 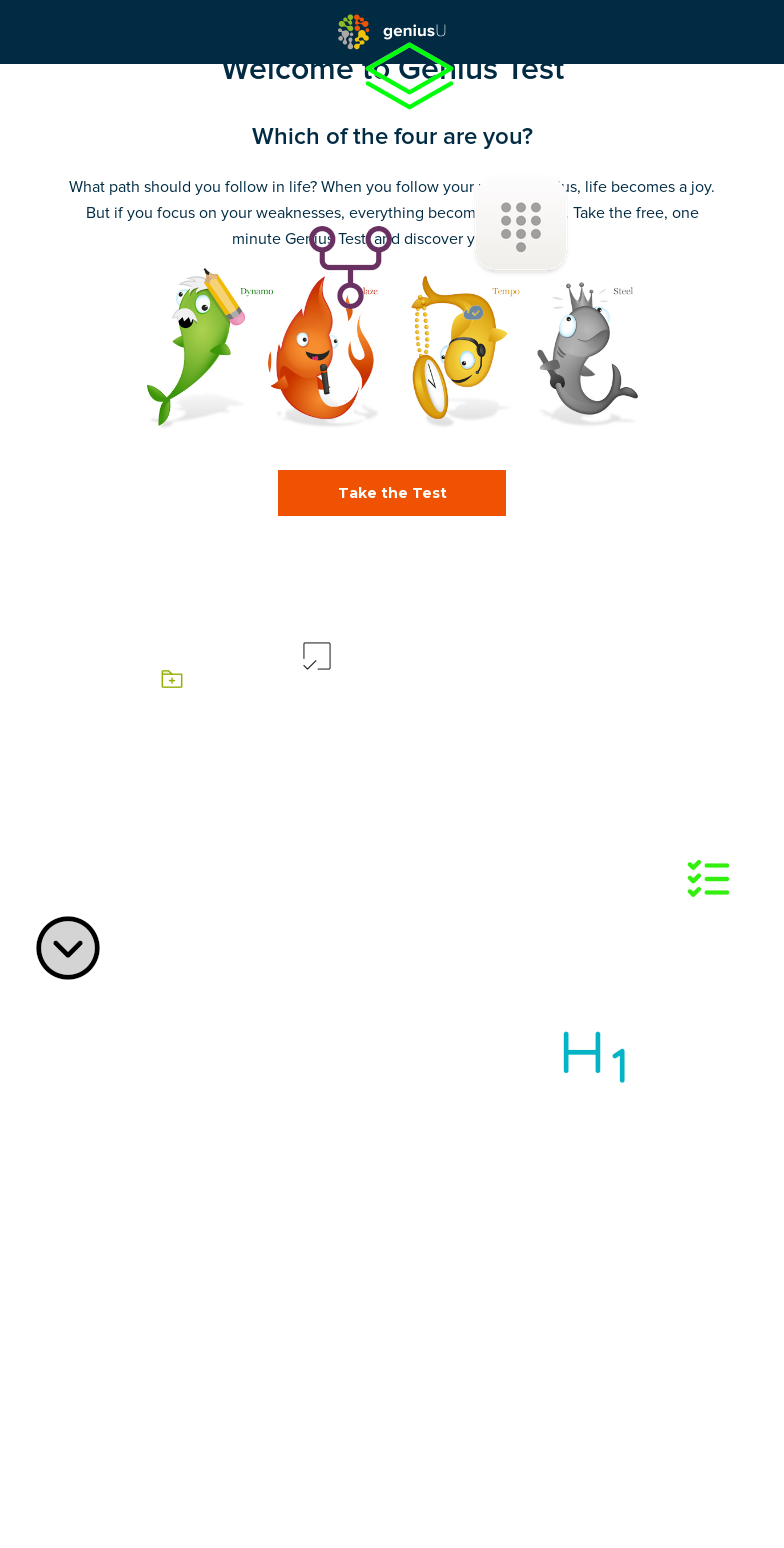 I want to click on expand dropdown menu or content, so click(x=68, y=948).